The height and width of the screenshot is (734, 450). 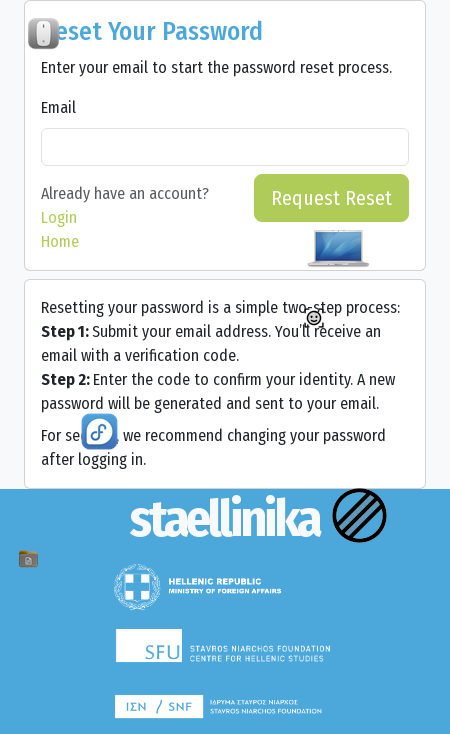 What do you see at coordinates (314, 318) in the screenshot?
I see `scan face to unlock or authenticate` at bounding box center [314, 318].